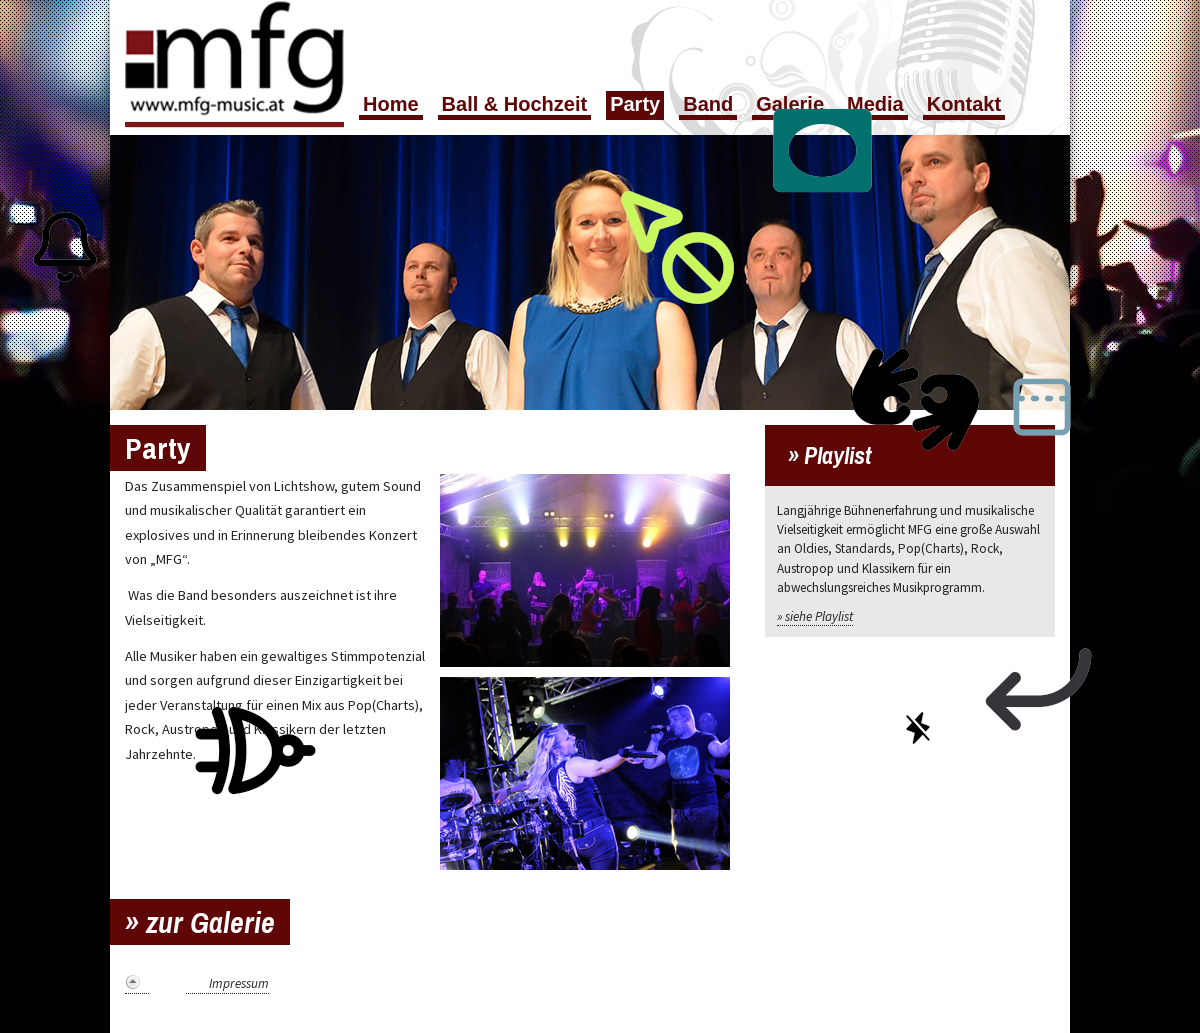 This screenshot has width=1200, height=1033. What do you see at coordinates (1038, 689) in the screenshot?
I see `reply to a message` at bounding box center [1038, 689].